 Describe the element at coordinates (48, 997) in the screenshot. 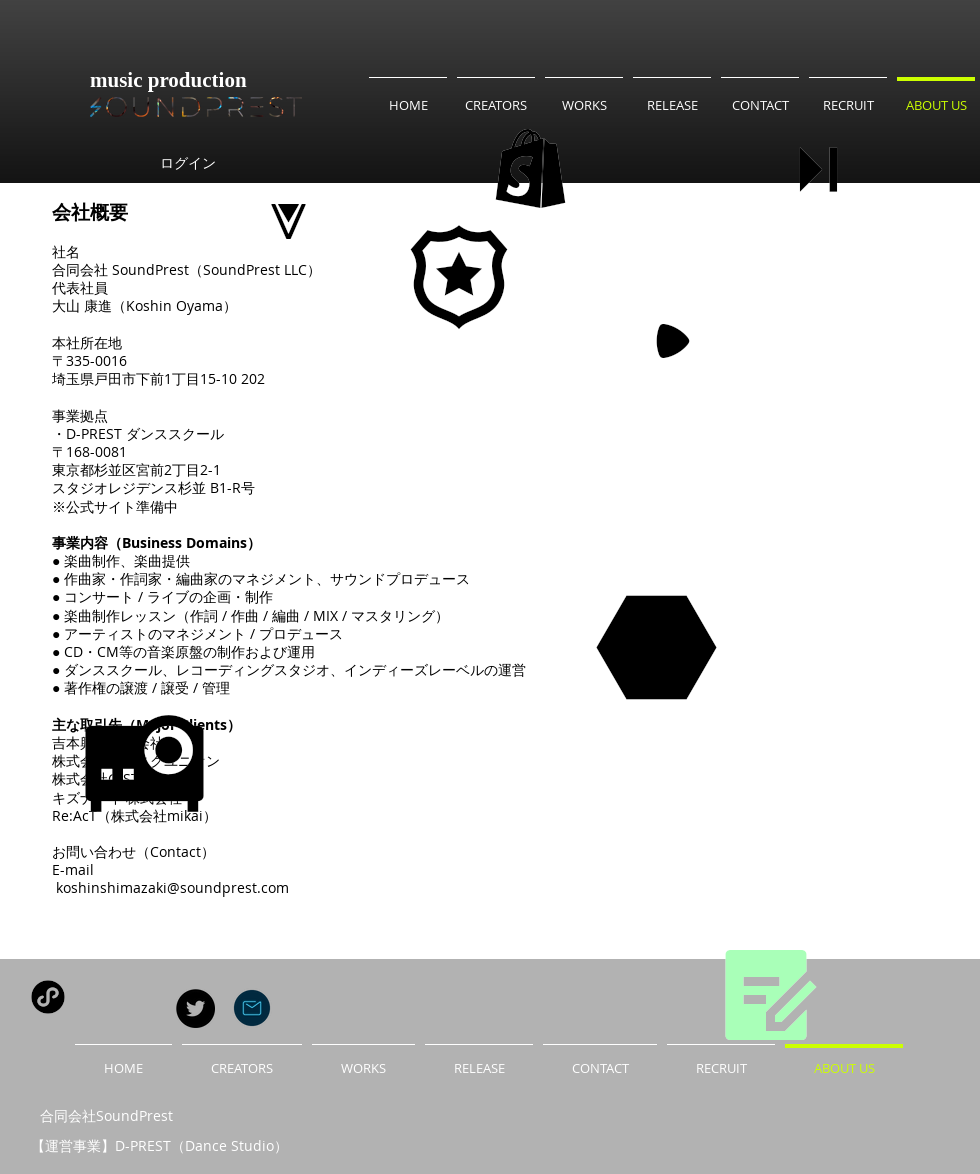

I see `open wechat mini program` at that location.